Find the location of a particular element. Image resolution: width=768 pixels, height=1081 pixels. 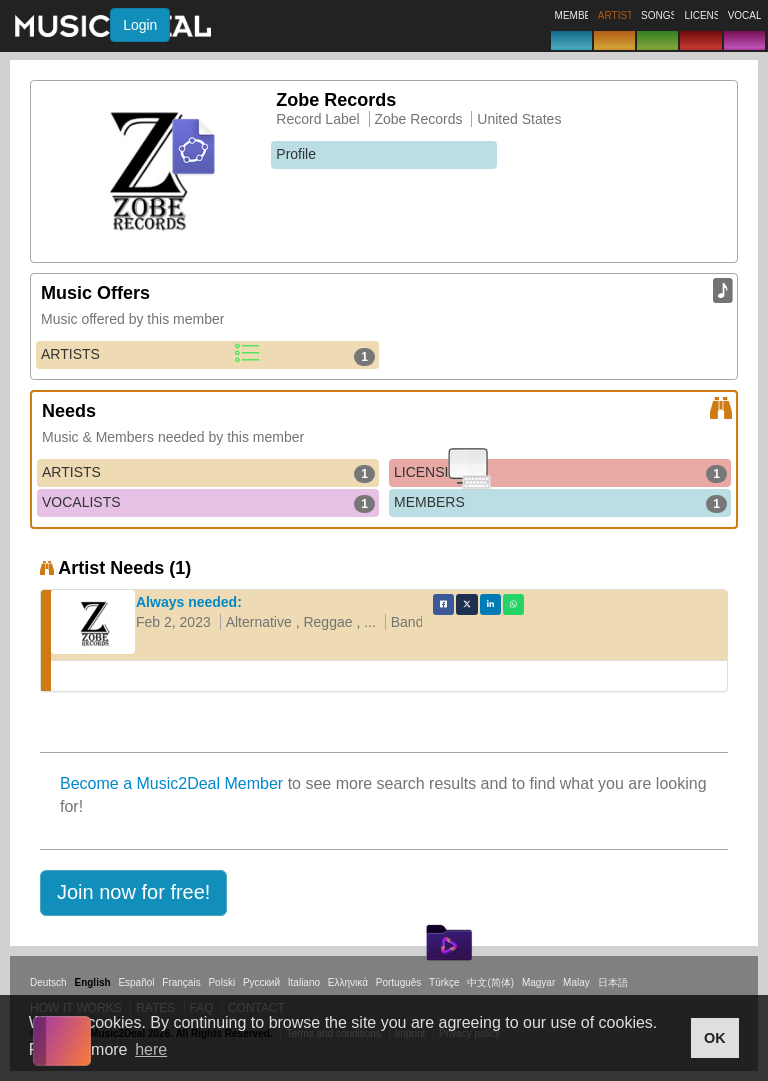

open wondershare vidair video files folder is located at coordinates (449, 944).